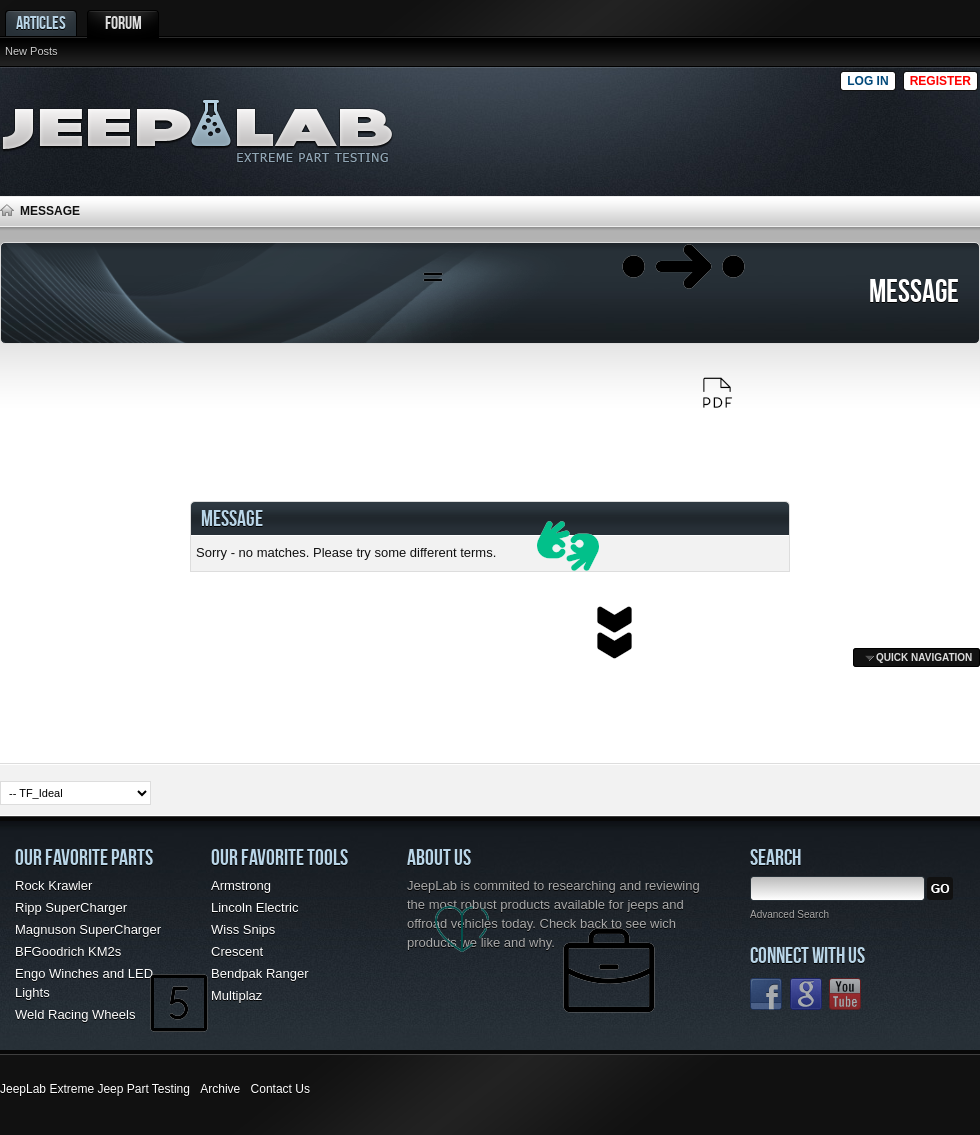 The width and height of the screenshot is (980, 1135). I want to click on access work or business-related features, so click(609, 974).